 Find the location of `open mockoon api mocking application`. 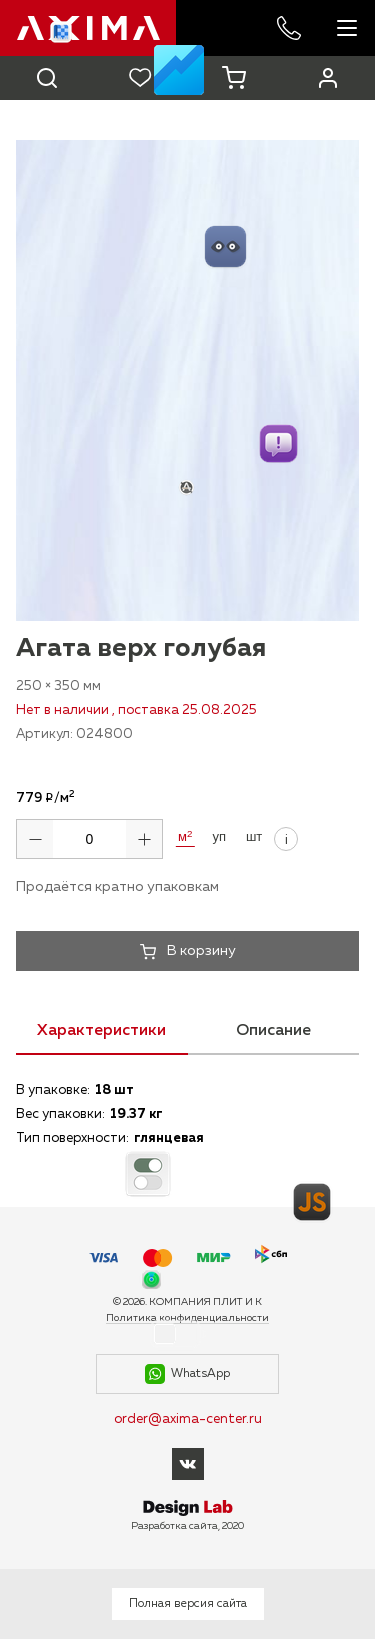

open mockoon api mocking application is located at coordinates (225, 246).